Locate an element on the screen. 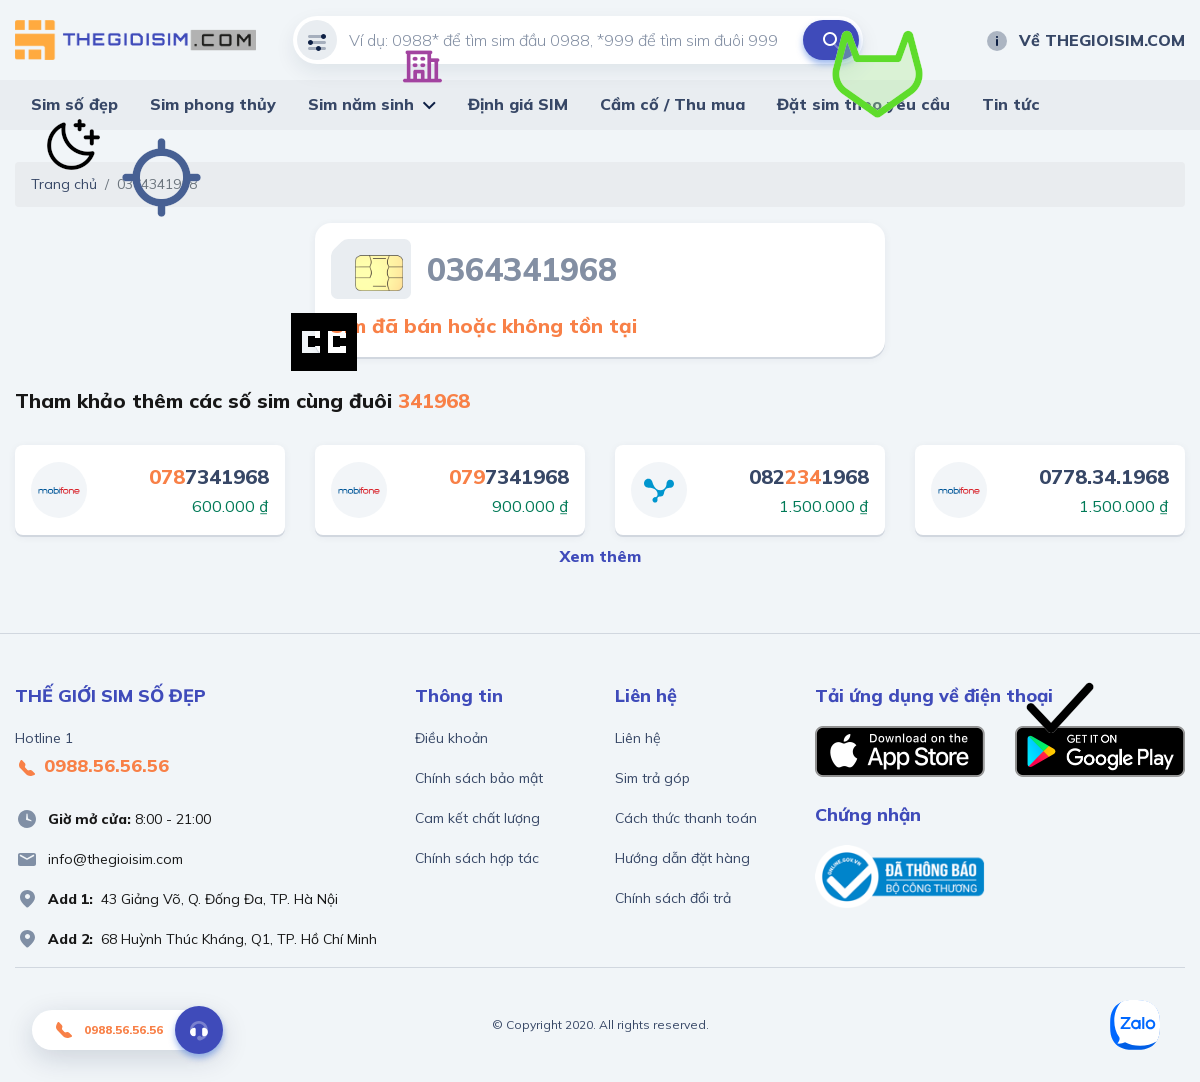 The width and height of the screenshot is (1200, 1082). view office or workplace location is located at coordinates (421, 66).